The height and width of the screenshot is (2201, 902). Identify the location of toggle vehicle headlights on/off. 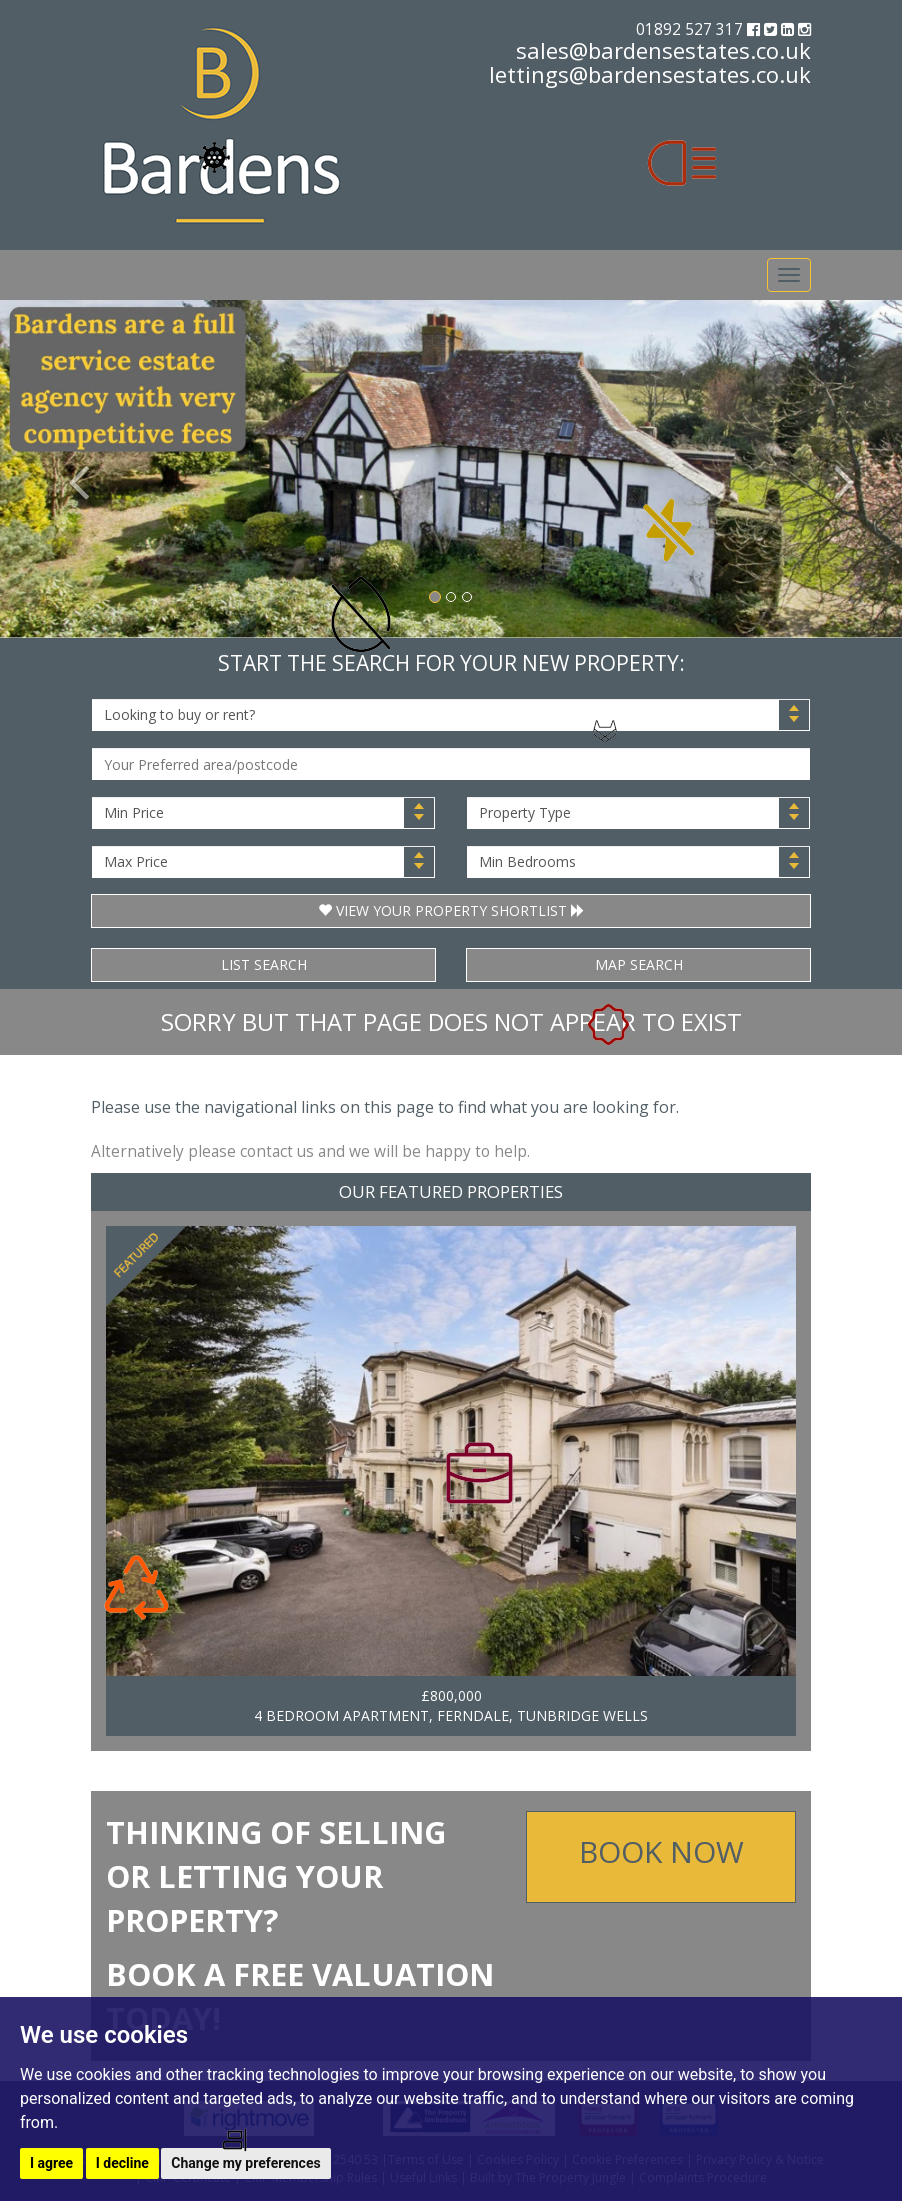
(682, 163).